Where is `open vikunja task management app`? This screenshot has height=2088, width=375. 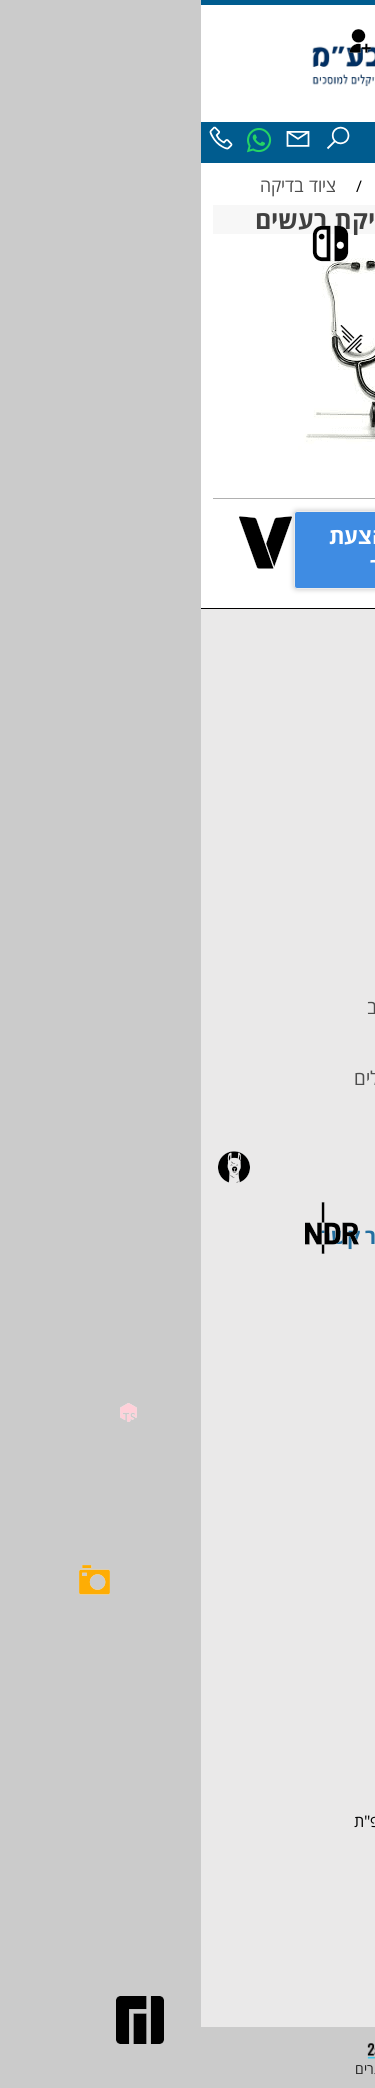 open vikunja task management app is located at coordinates (234, 1167).